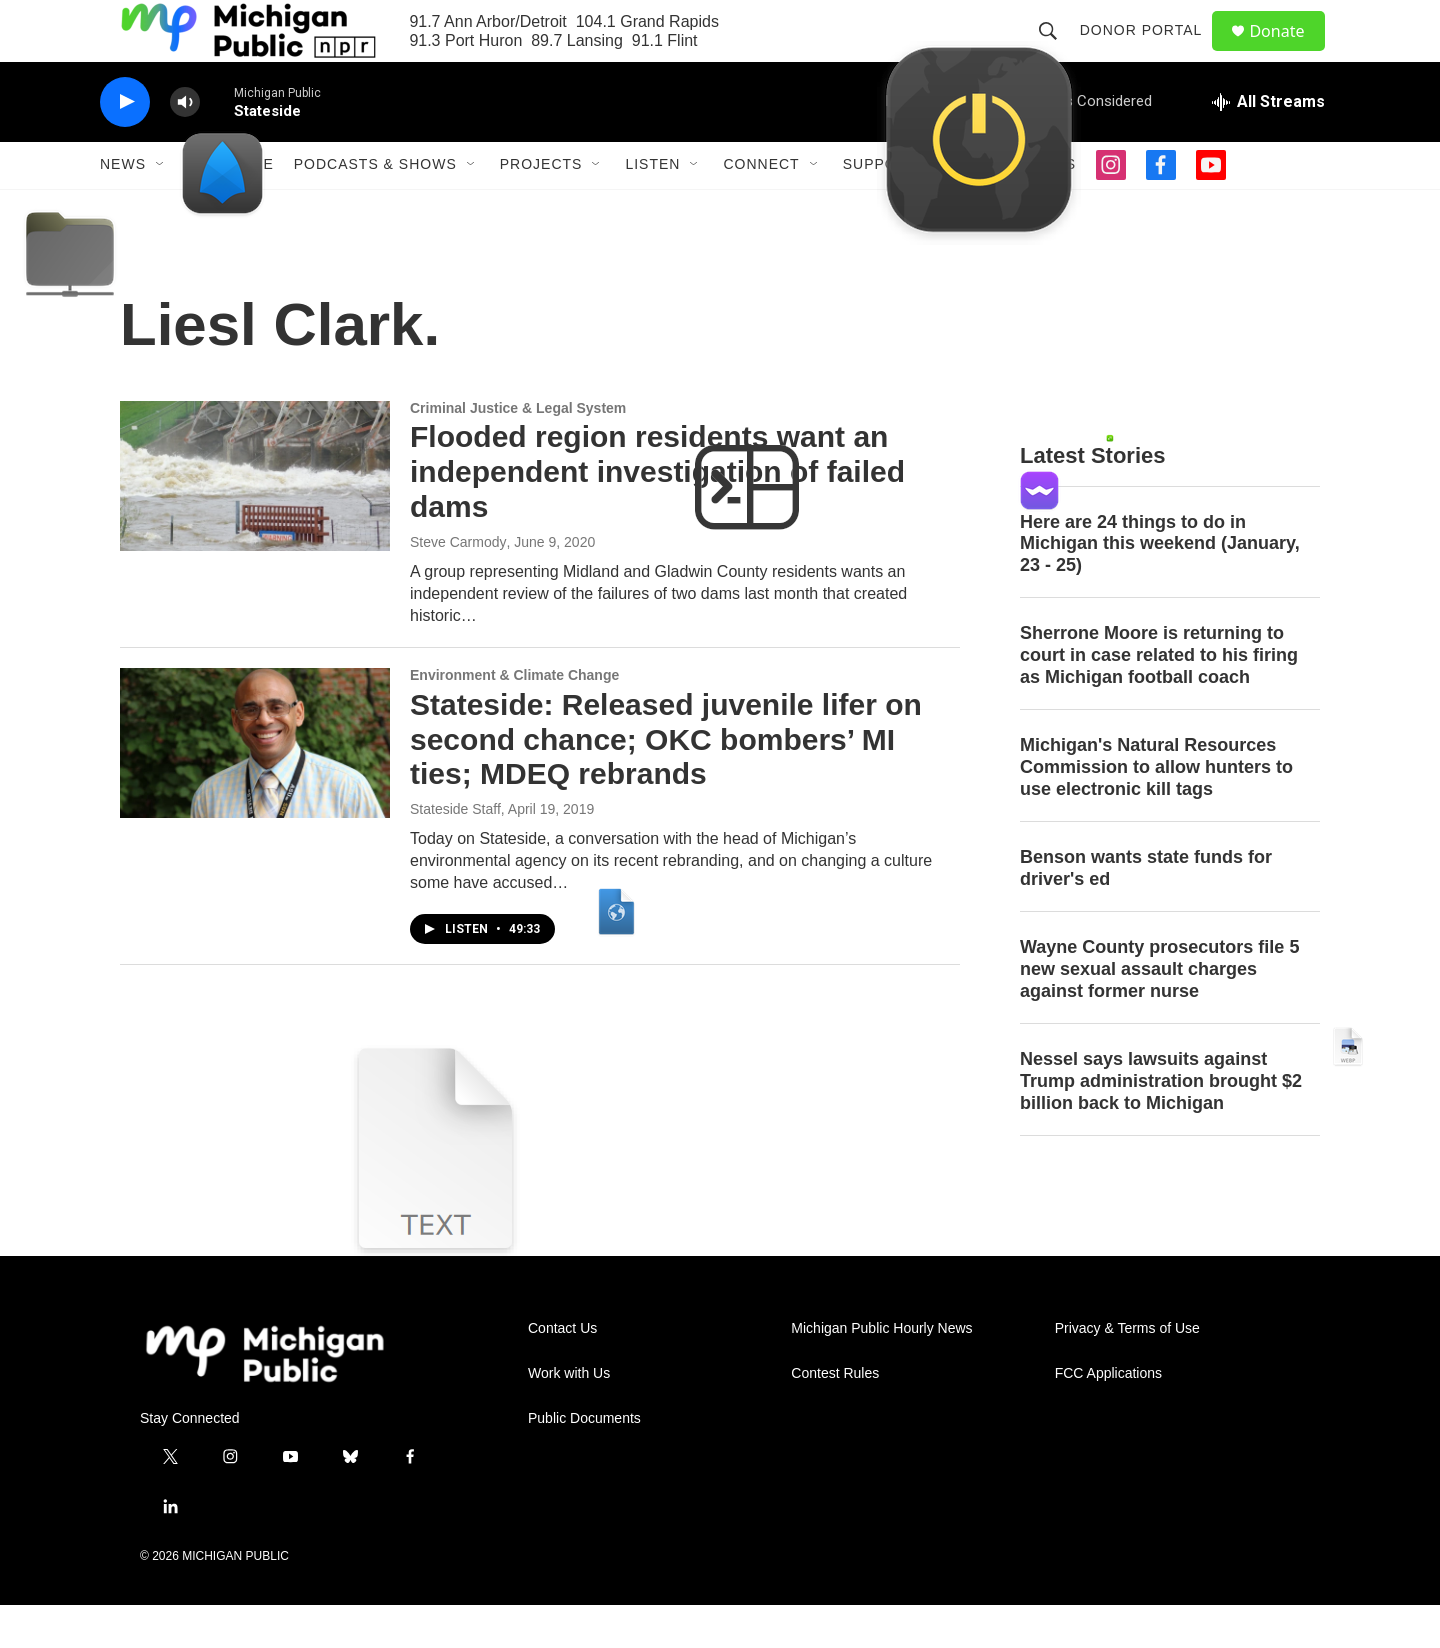 The height and width of the screenshot is (1648, 1440). I want to click on configure wake-on-lan network settings, so click(979, 143).